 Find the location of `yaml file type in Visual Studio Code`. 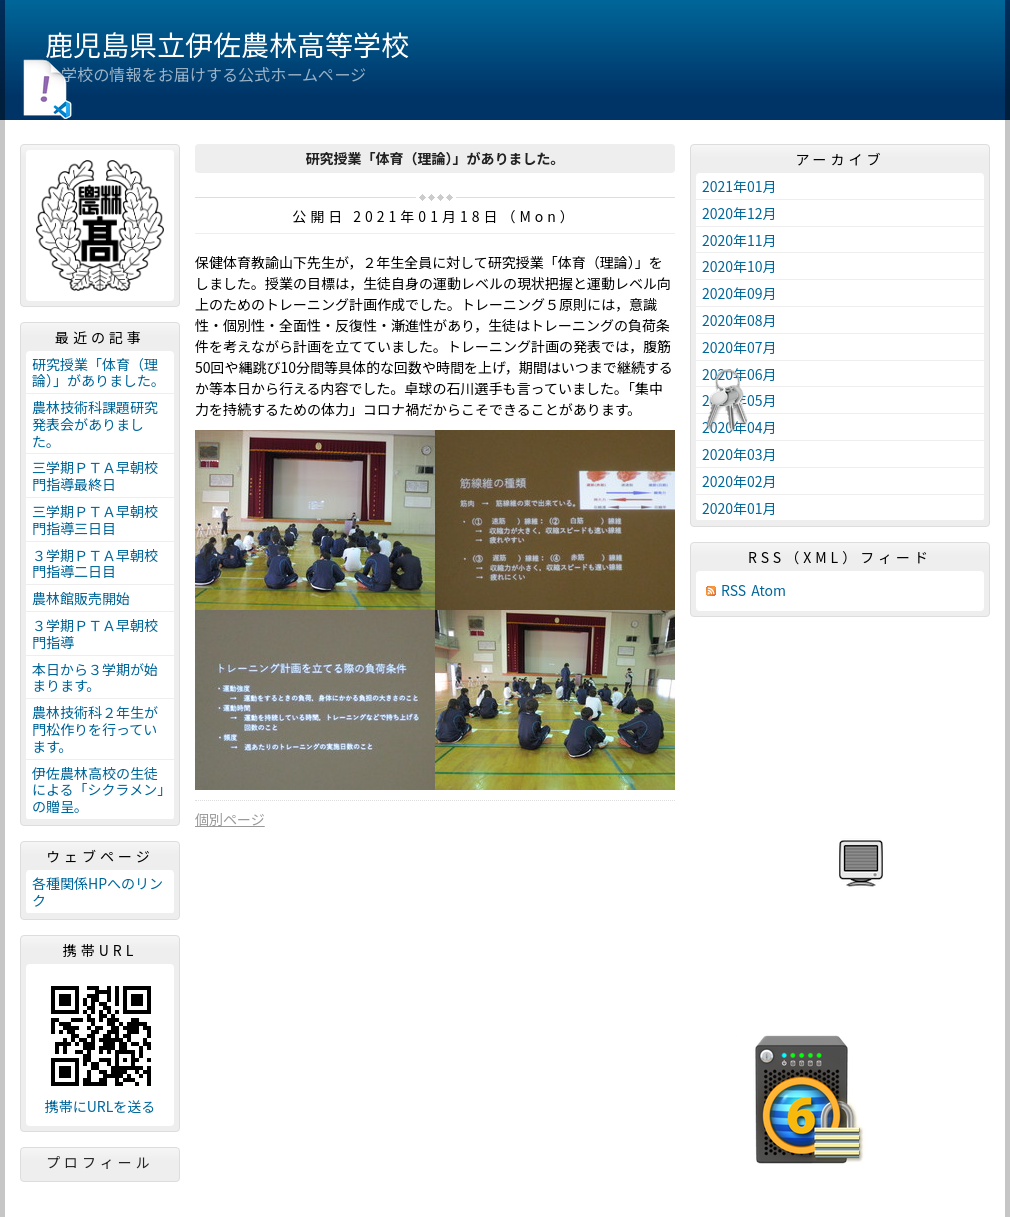

yaml file type in Visual Studio Code is located at coordinates (45, 89).